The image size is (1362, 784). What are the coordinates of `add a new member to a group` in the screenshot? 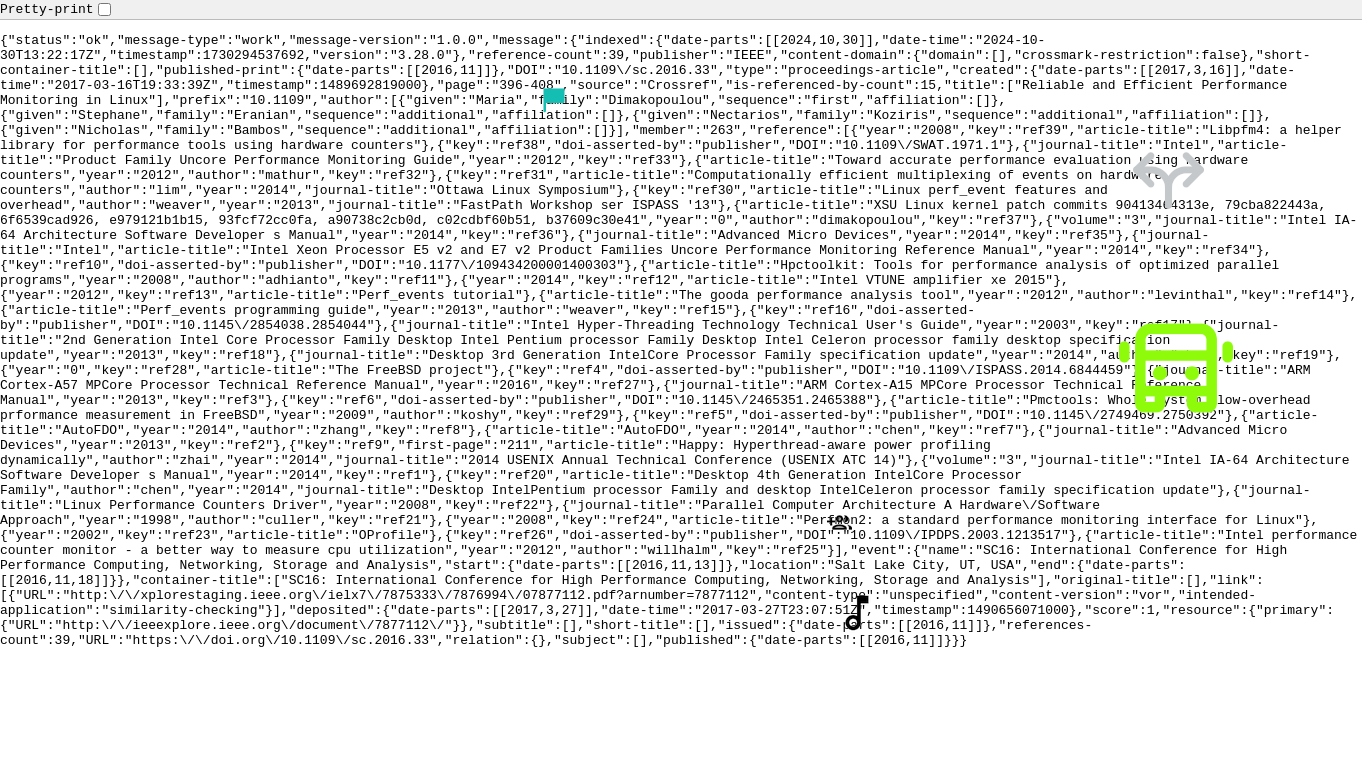 It's located at (839, 522).